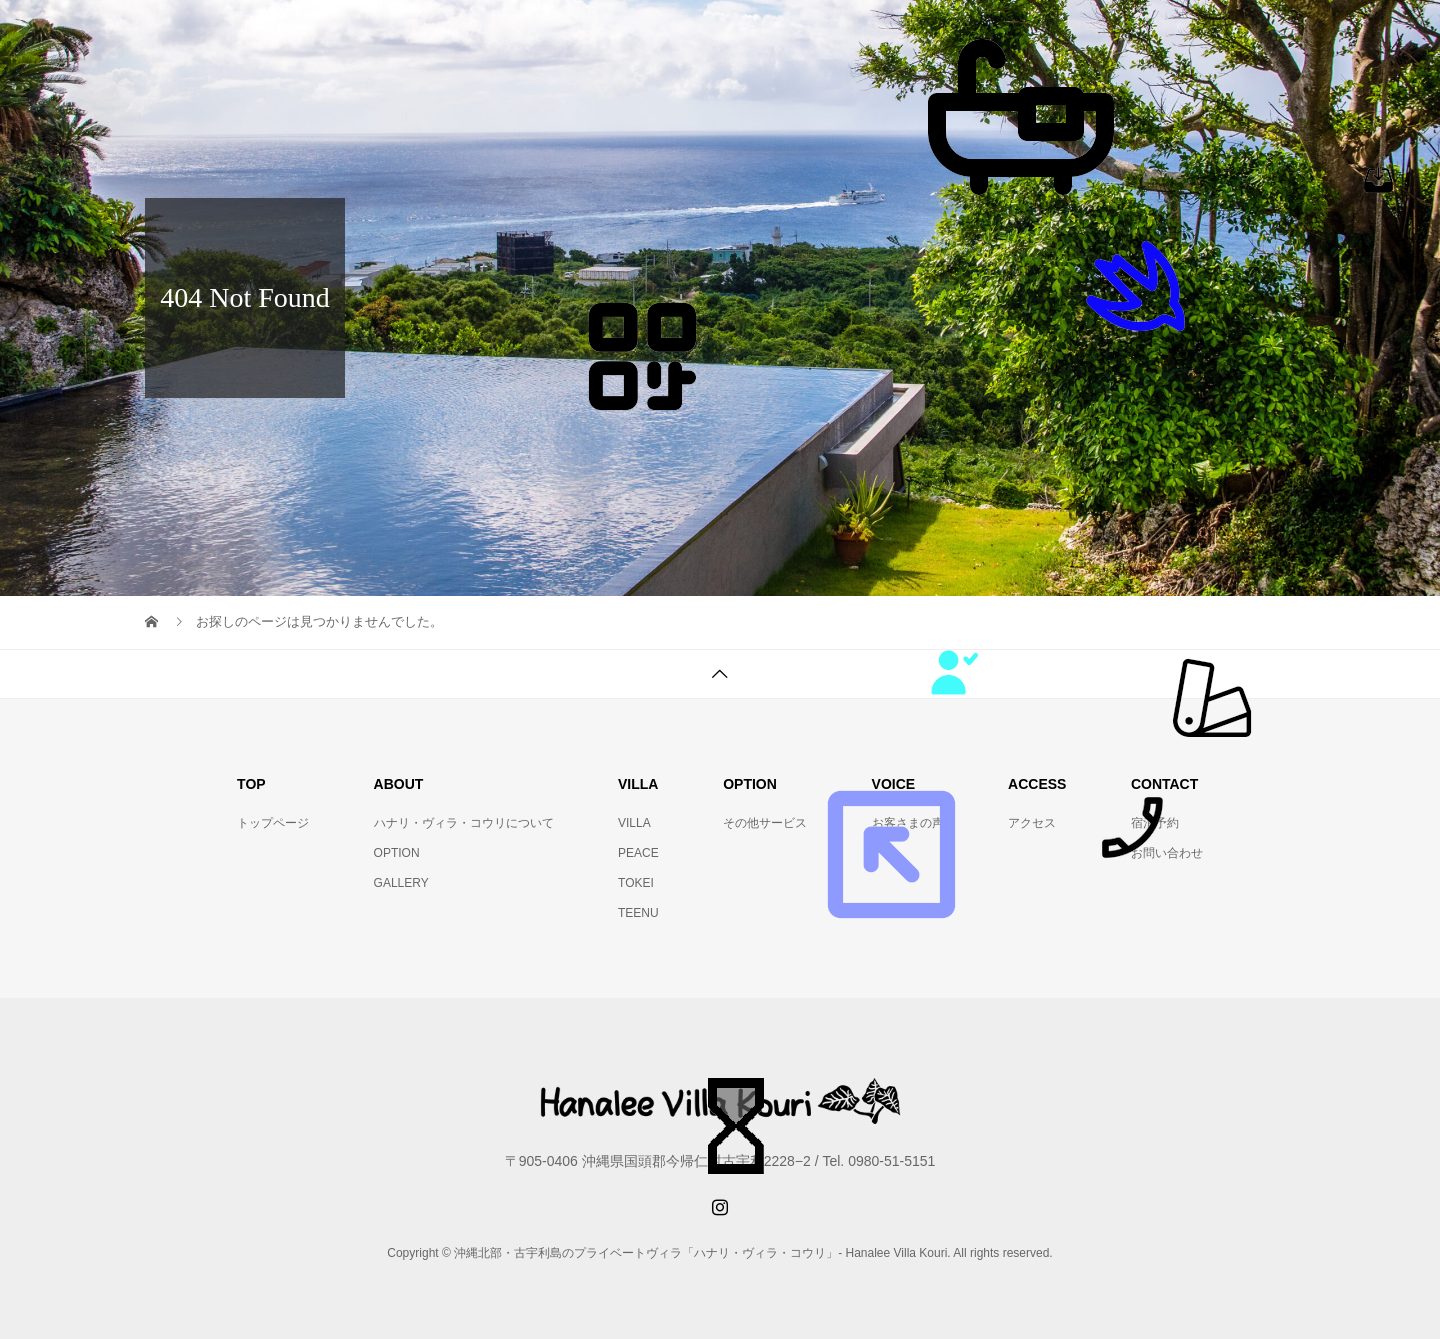 The image size is (1440, 1339). I want to click on indicates bathroom amenities available, so click(1021, 120).